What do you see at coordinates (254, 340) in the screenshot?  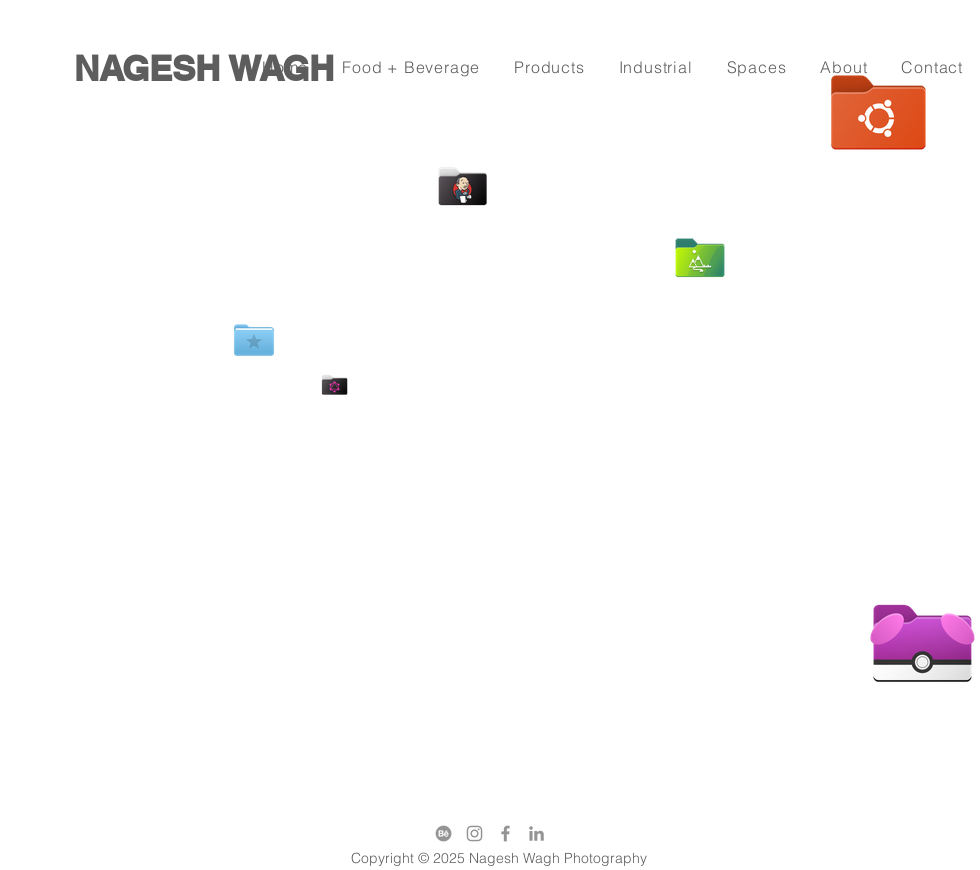 I see `open your bookmarked files folder` at bounding box center [254, 340].